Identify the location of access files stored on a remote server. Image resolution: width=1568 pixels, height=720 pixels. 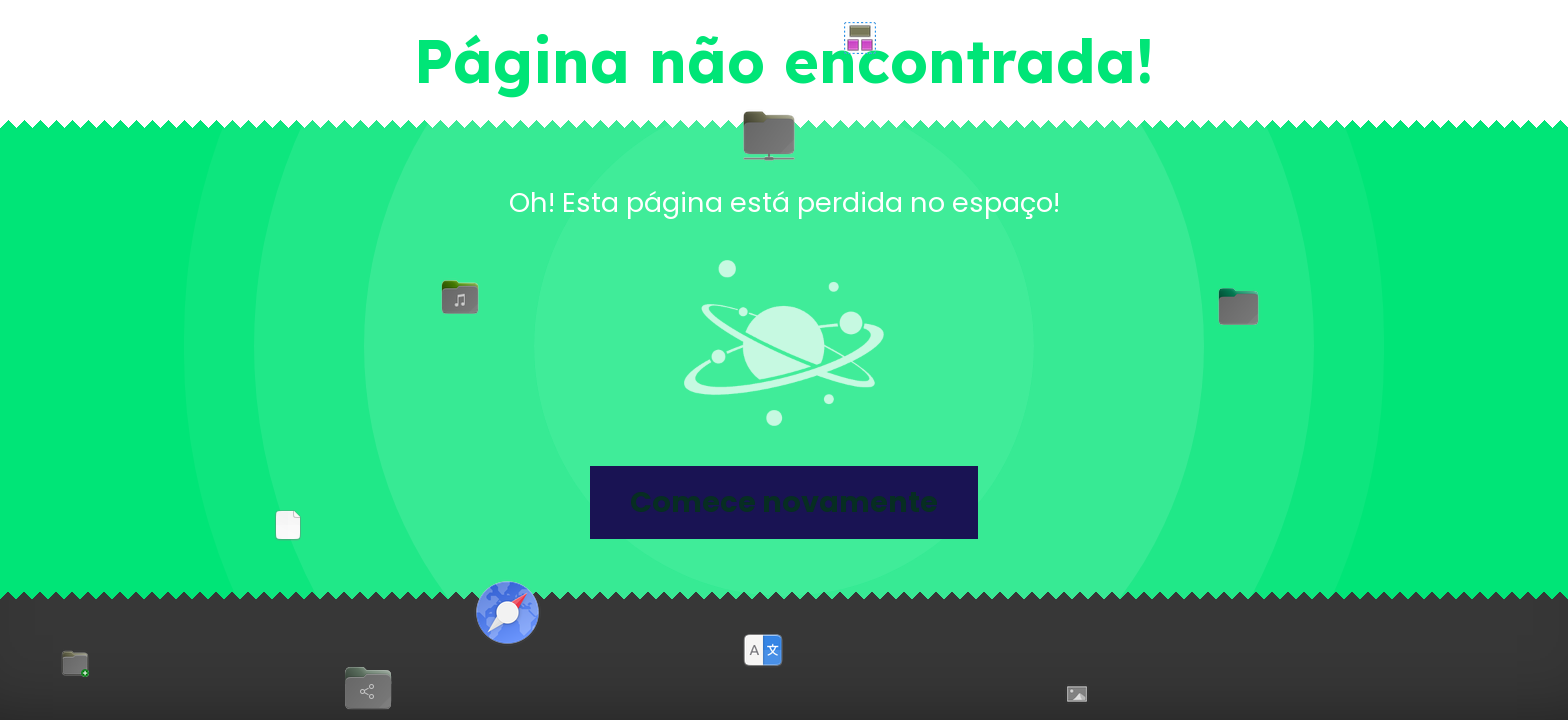
(769, 135).